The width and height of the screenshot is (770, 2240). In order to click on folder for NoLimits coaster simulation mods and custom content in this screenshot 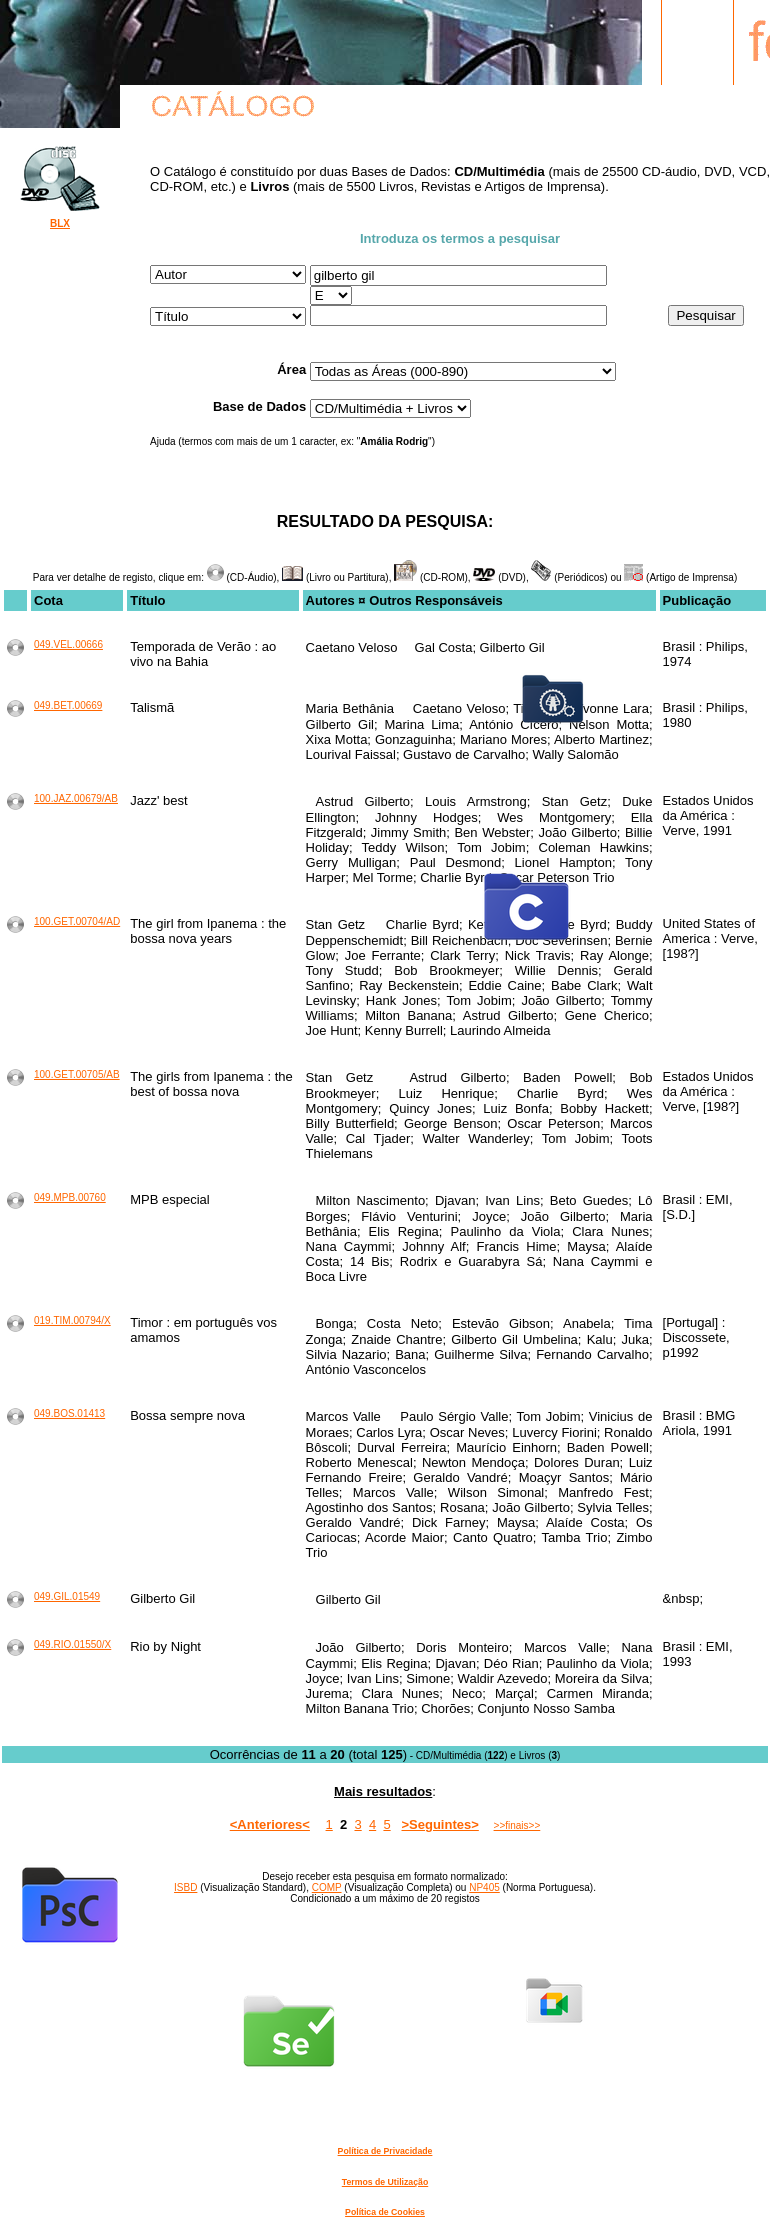, I will do `click(552, 700)`.